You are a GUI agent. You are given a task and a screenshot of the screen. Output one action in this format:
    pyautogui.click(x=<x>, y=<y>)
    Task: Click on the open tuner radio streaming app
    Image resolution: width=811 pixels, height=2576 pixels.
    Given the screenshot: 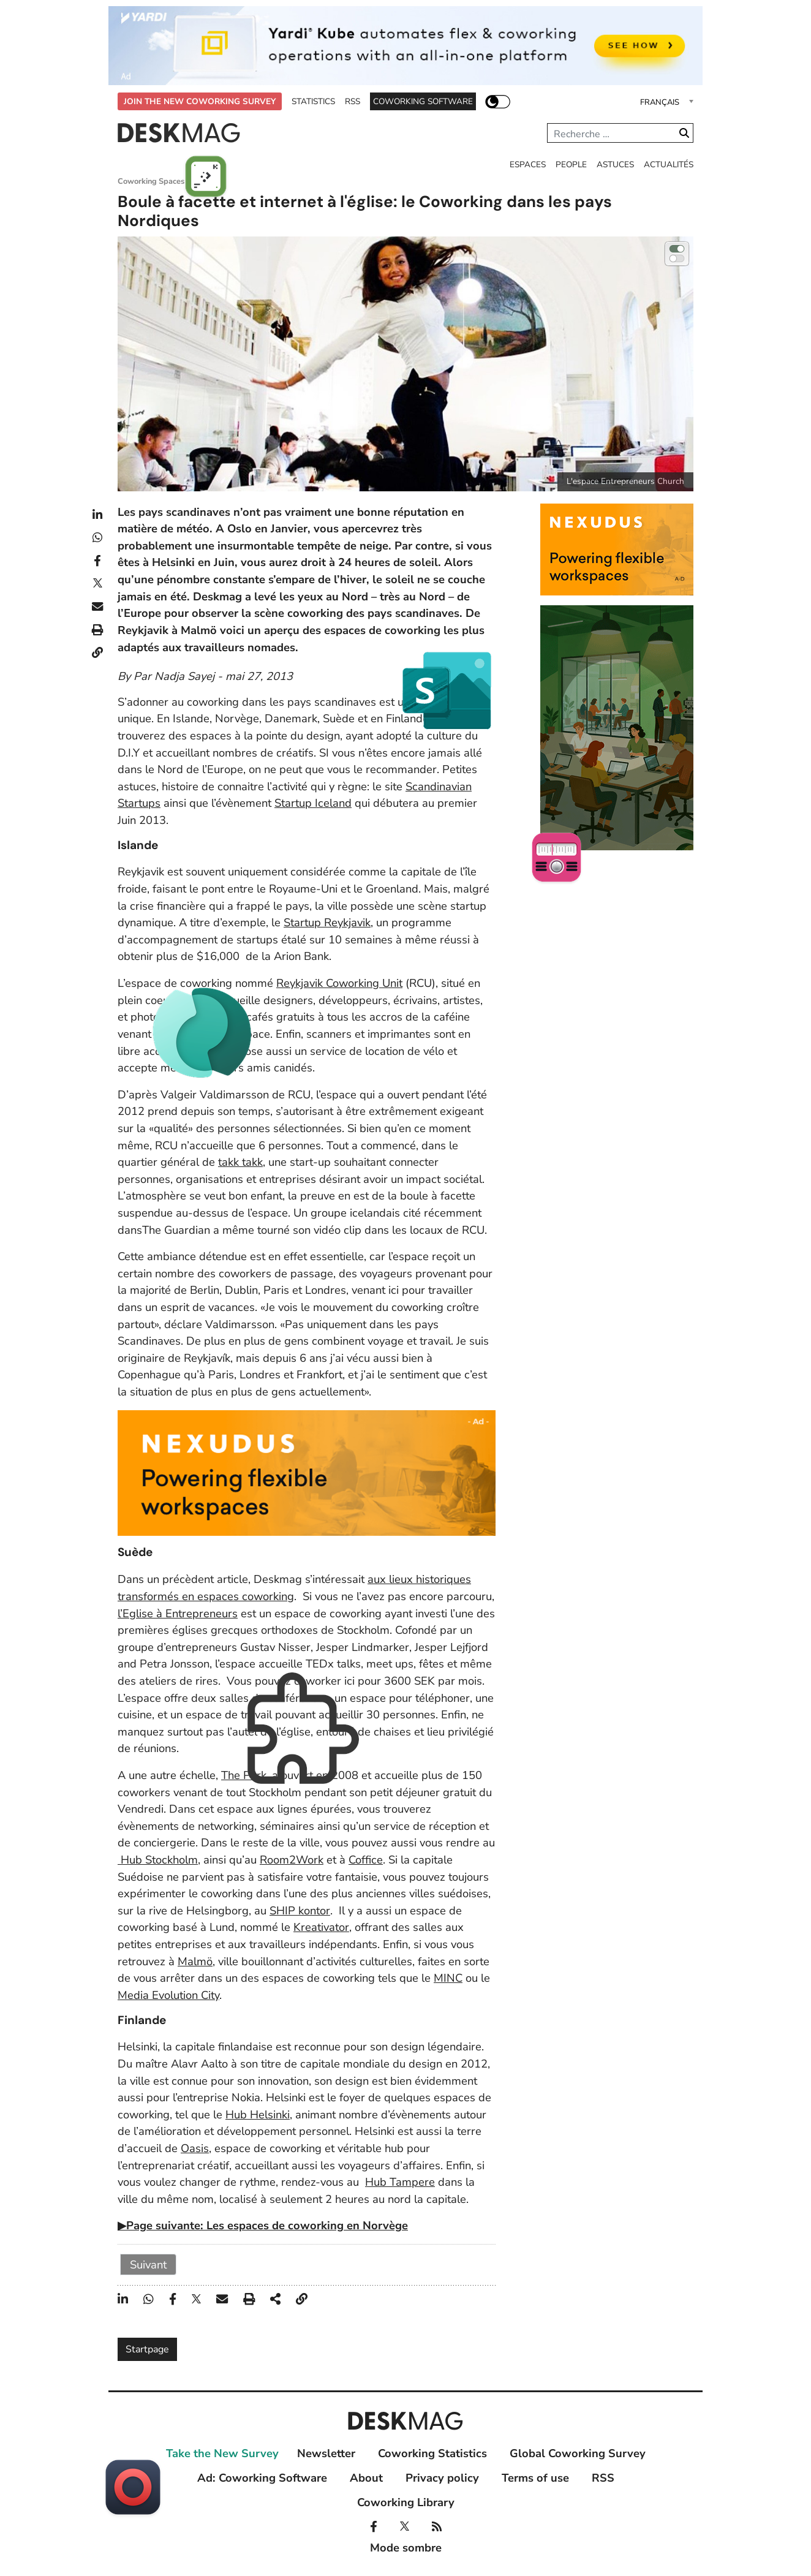 What is the action you would take?
    pyautogui.click(x=556, y=857)
    